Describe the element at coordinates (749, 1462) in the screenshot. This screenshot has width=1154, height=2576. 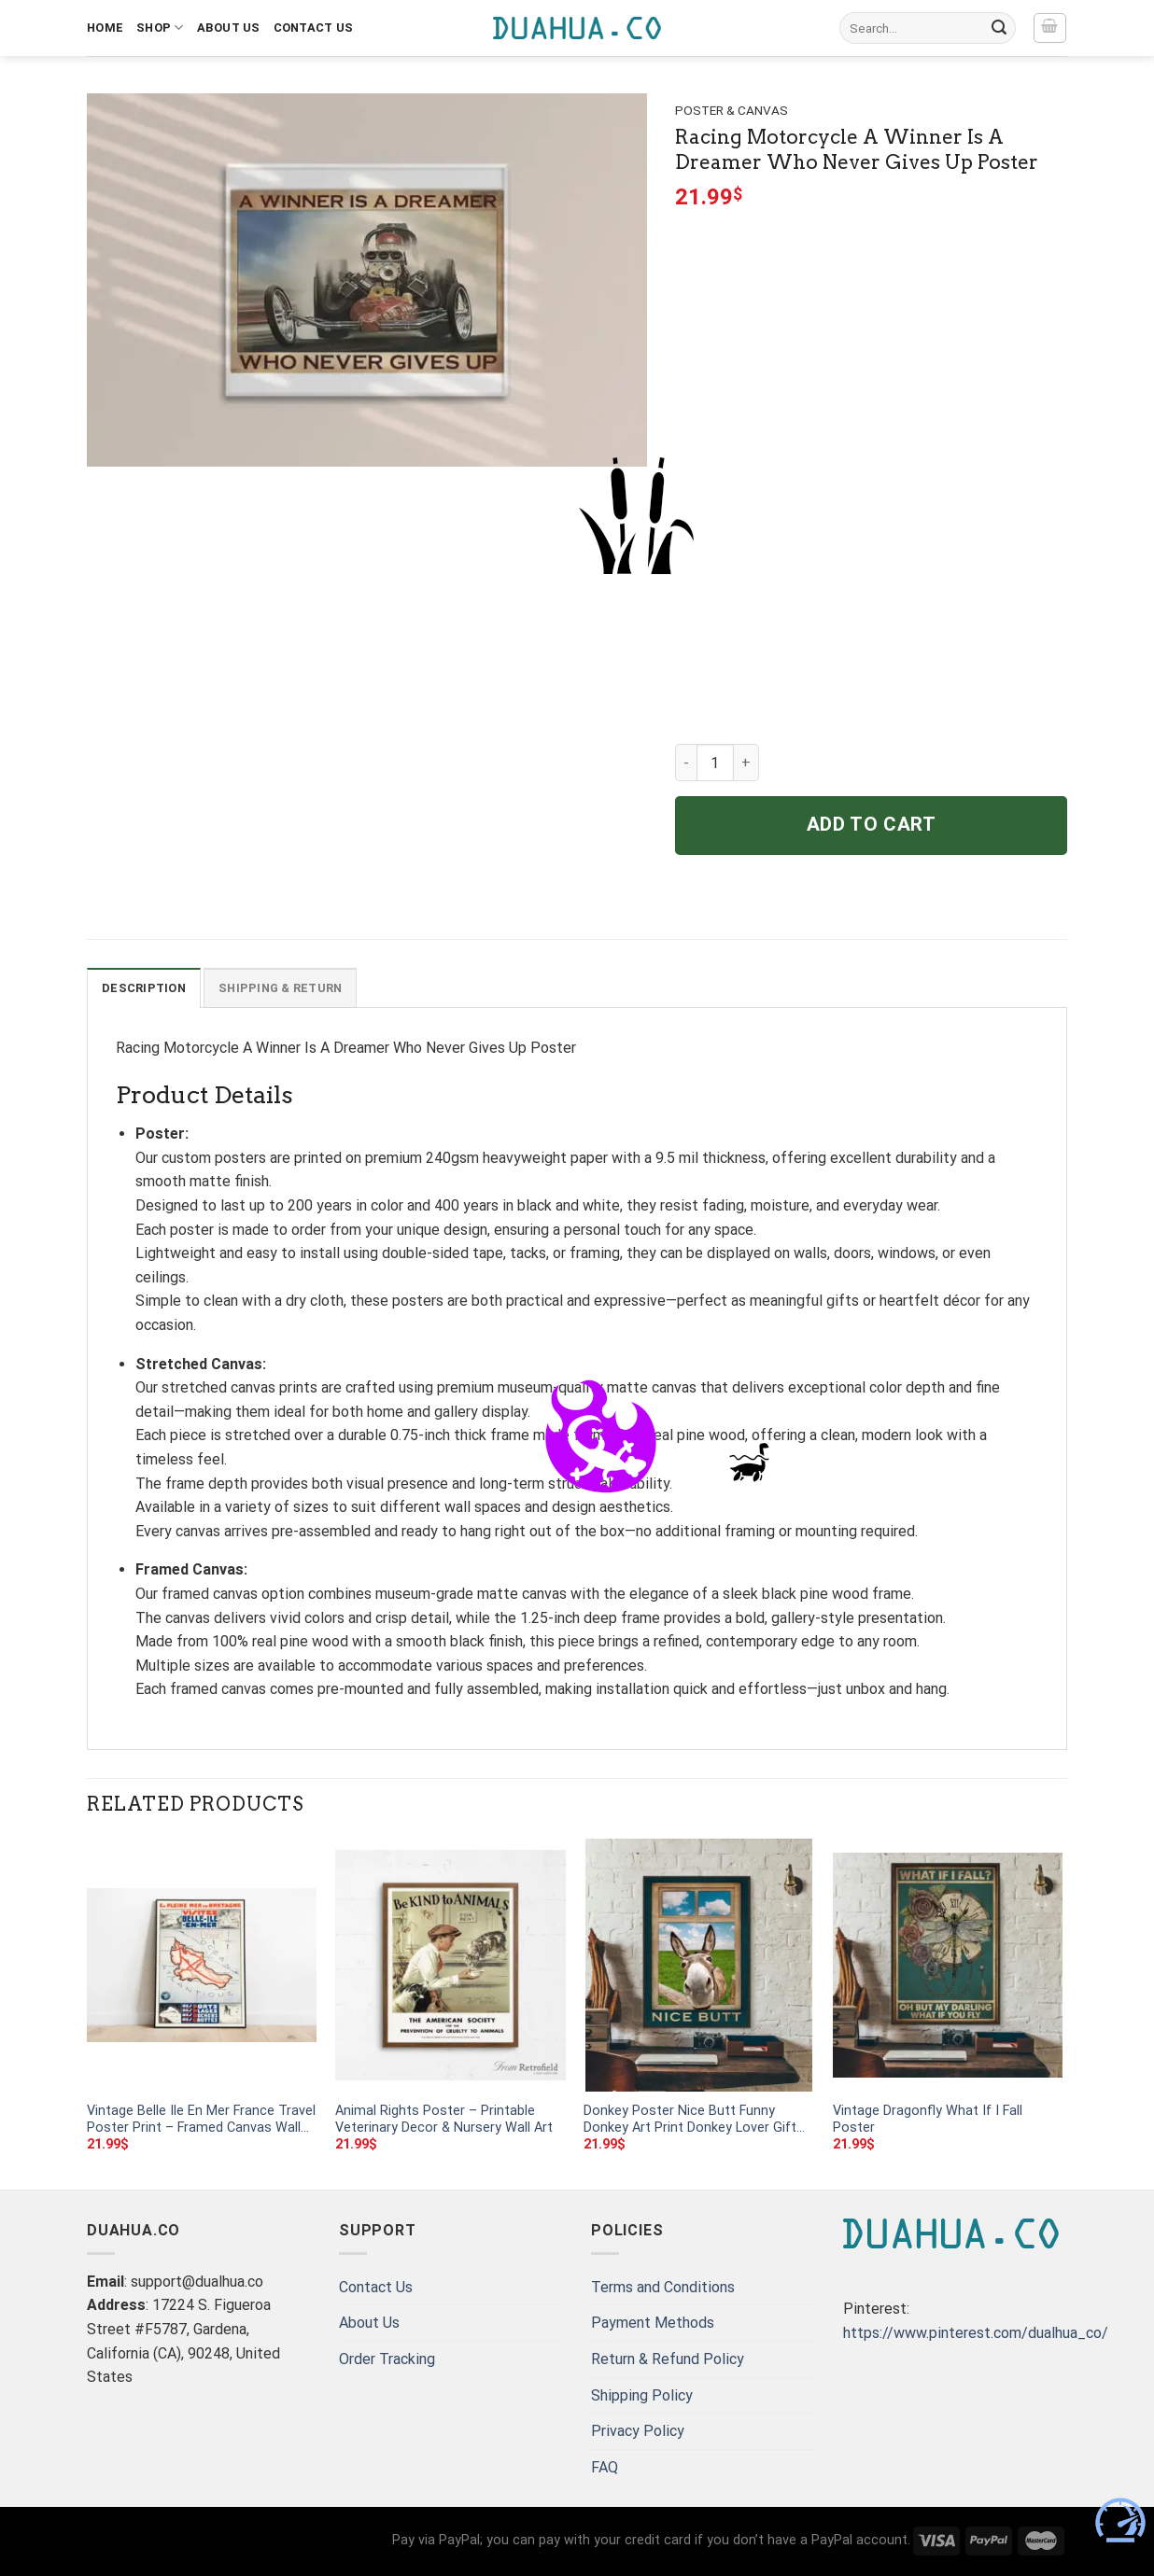
I see `select plesiosaurus character or dinosaur type` at that location.